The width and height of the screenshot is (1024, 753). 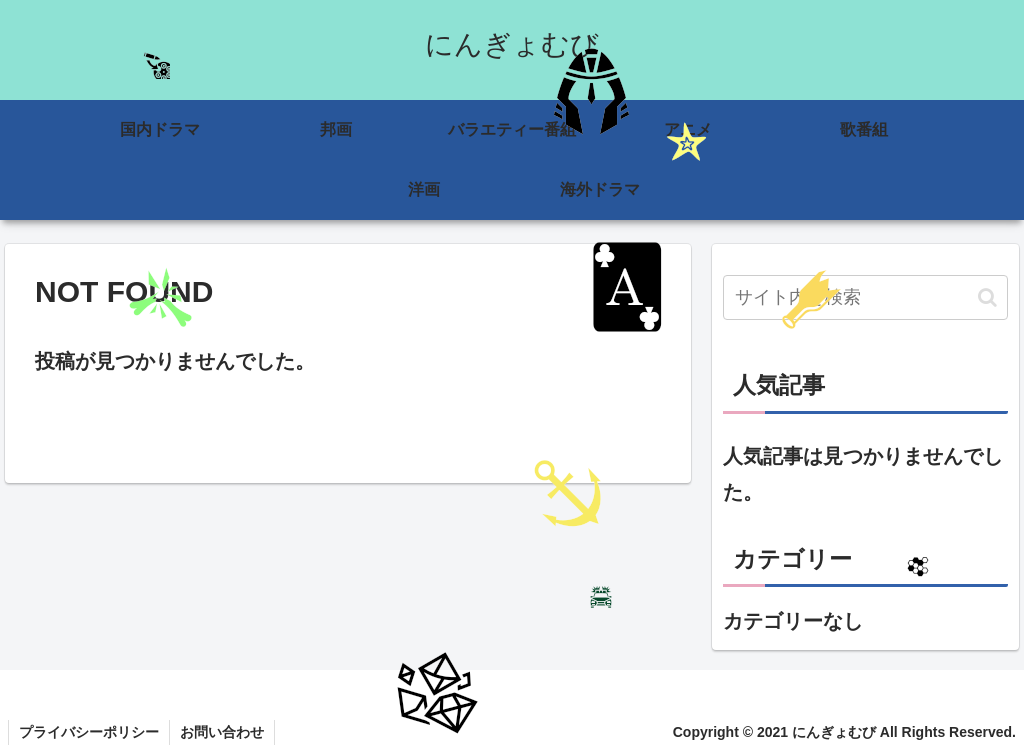 I want to click on reload weapon ammunition, so click(x=156, y=65).